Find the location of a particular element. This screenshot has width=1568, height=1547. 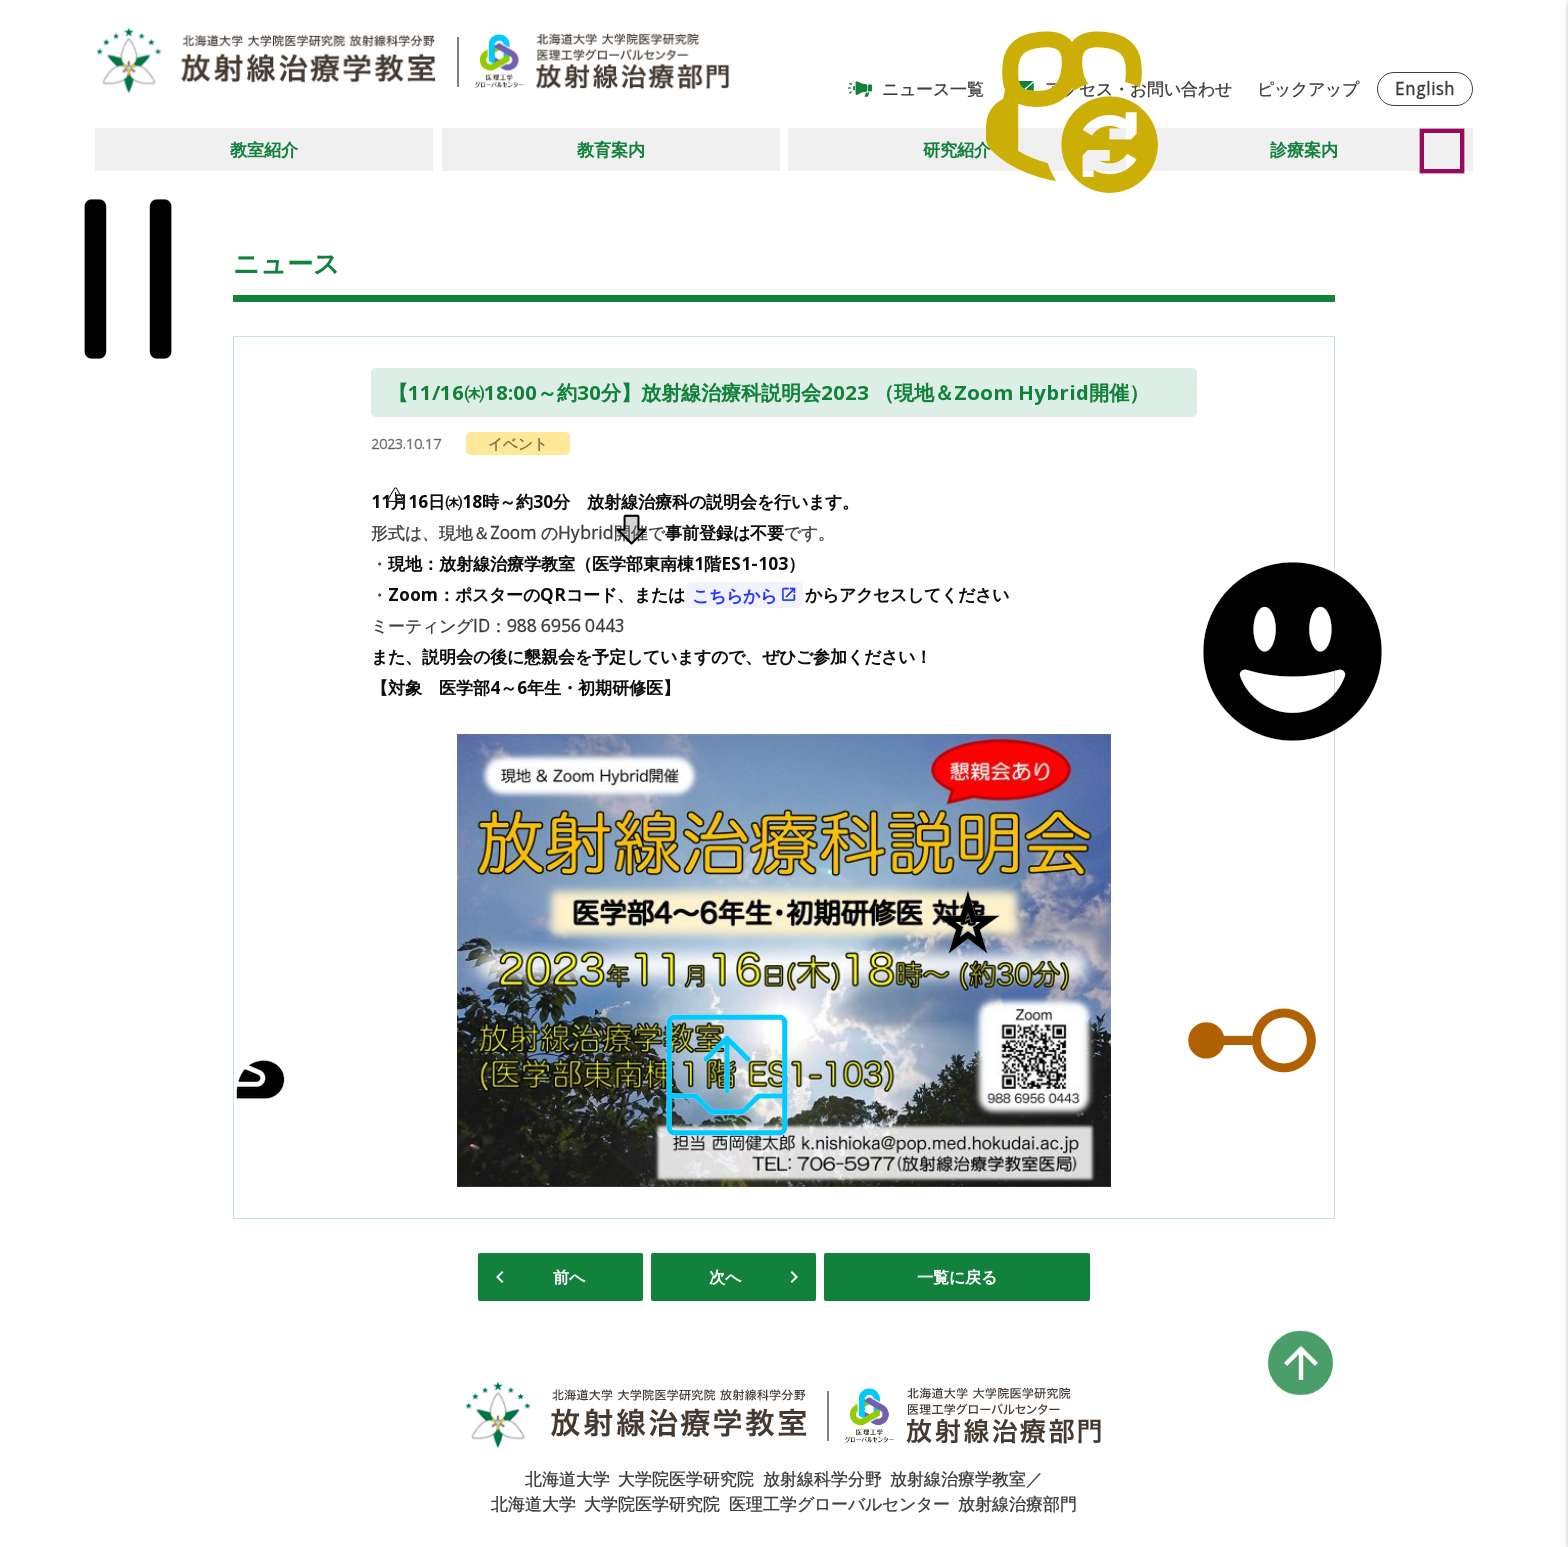

pause media playback is located at coordinates (128, 279).